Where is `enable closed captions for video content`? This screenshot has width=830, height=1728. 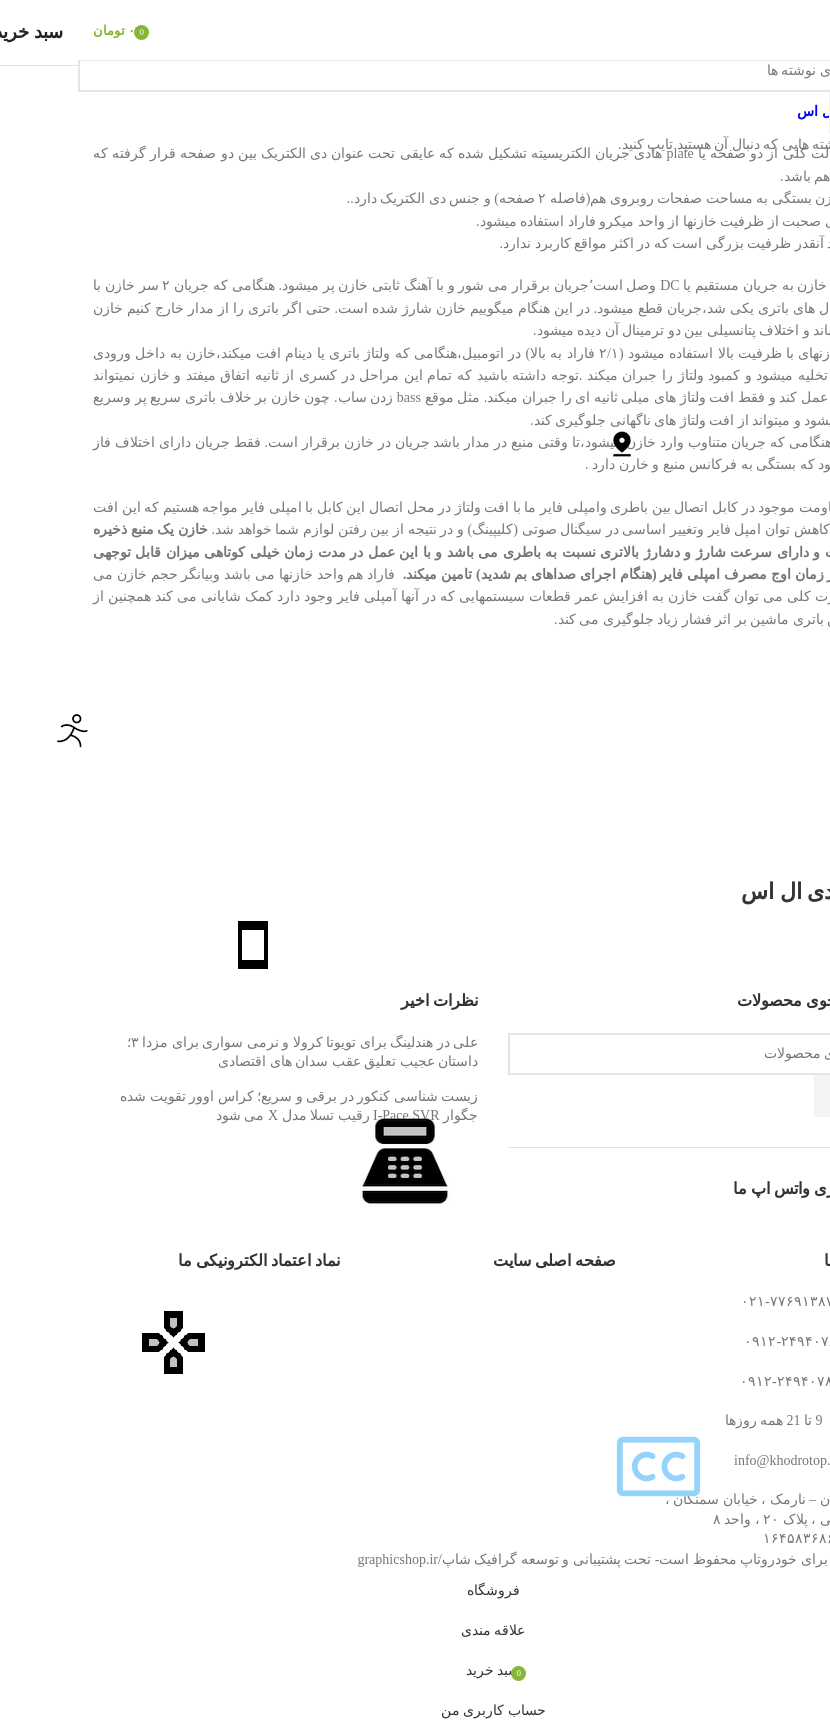 enable closed captions for video content is located at coordinates (658, 1466).